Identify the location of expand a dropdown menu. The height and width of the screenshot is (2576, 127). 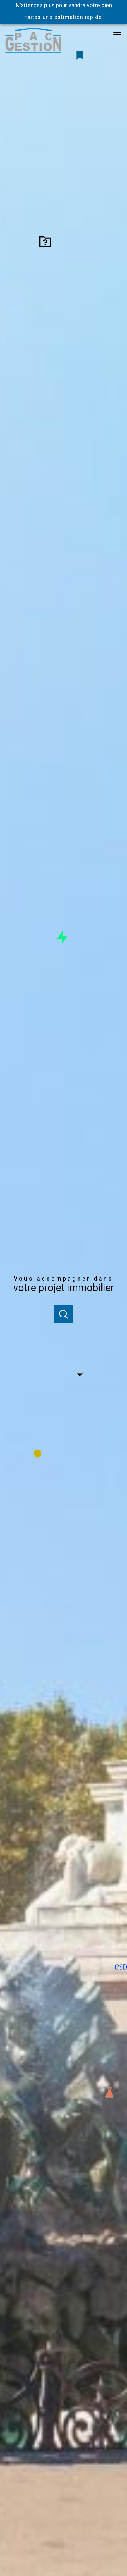
(80, 1375).